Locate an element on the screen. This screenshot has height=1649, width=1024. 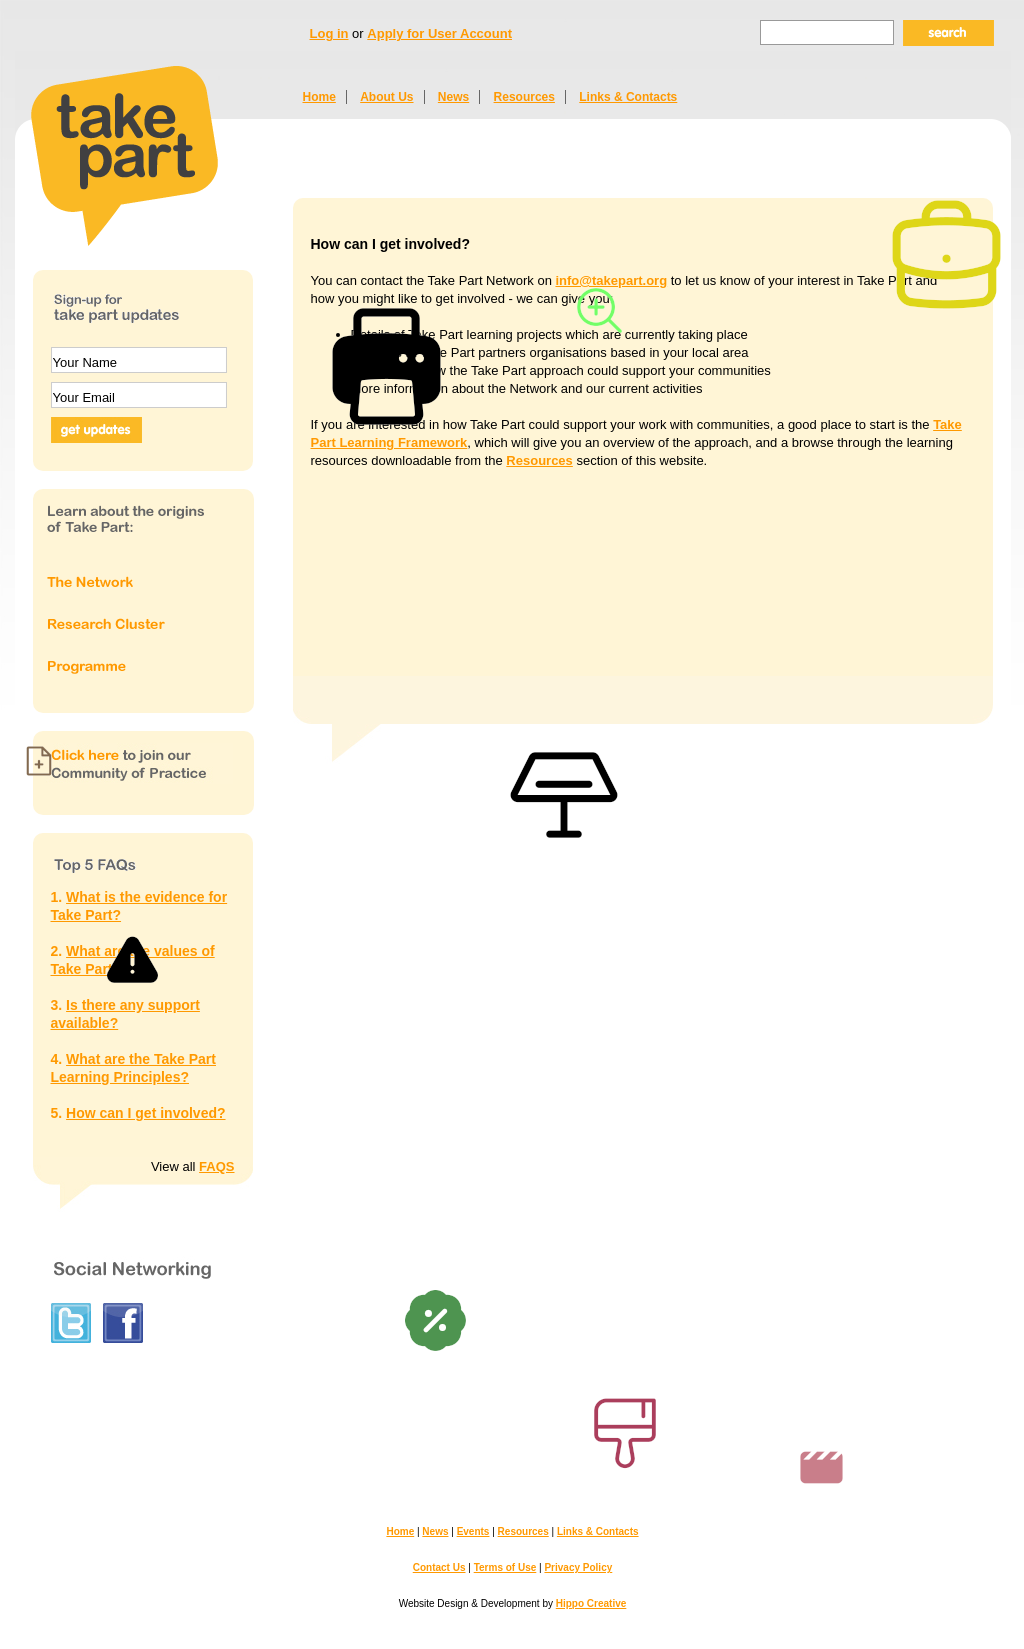
indicates a warning or caution state is located at coordinates (132, 962).